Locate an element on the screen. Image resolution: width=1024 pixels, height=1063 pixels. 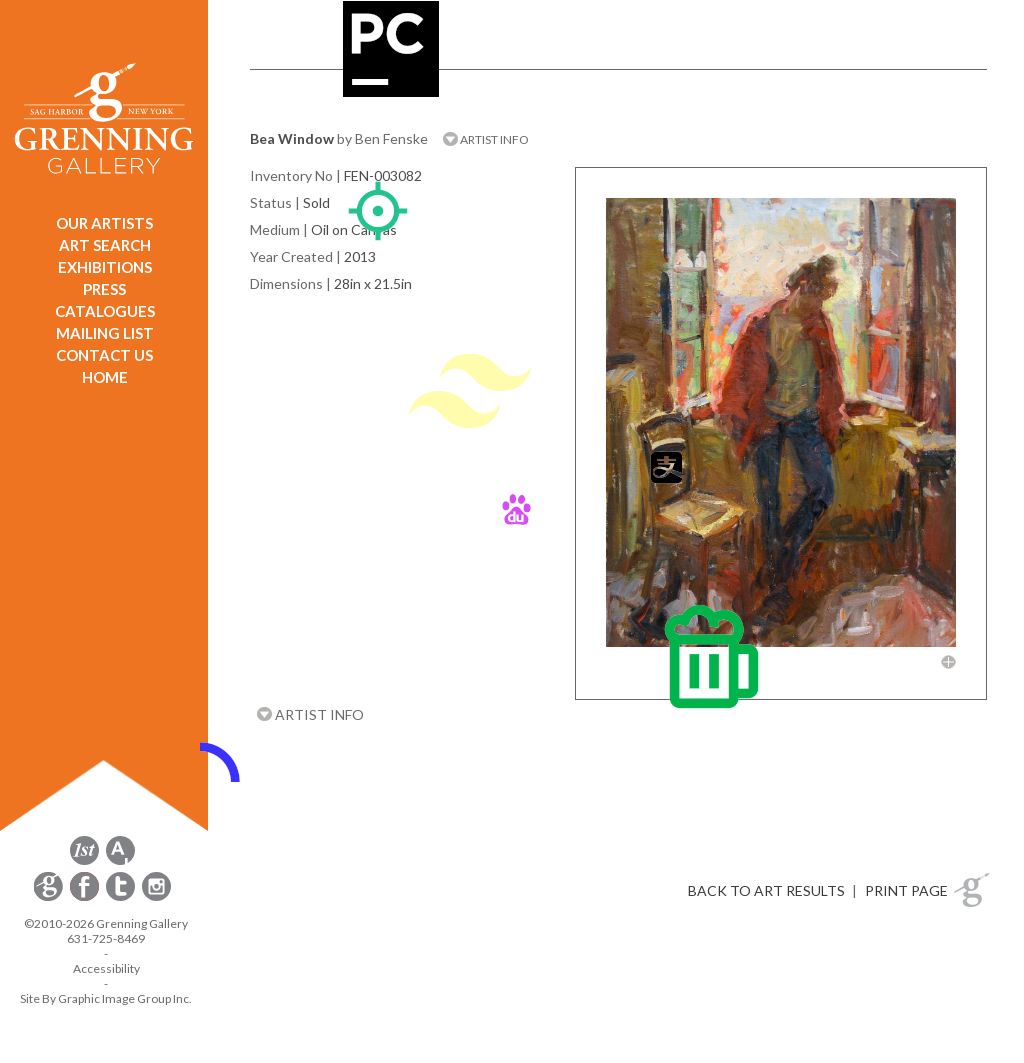
indicates content is loading is located at coordinates (200, 782).